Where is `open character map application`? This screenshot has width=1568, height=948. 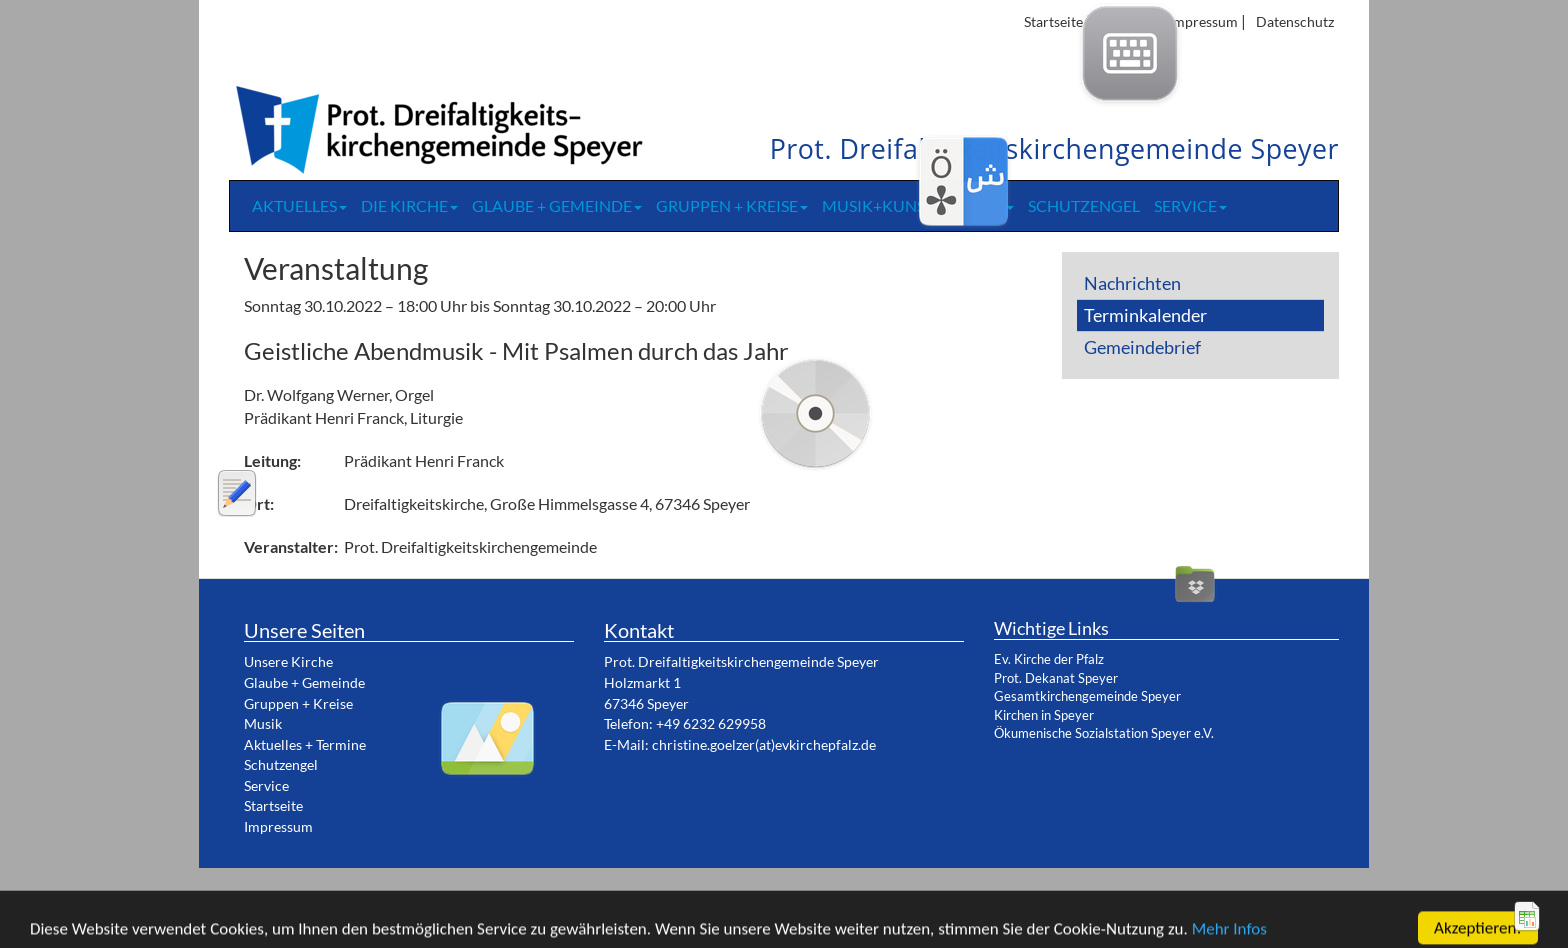
open character map application is located at coordinates (963, 181).